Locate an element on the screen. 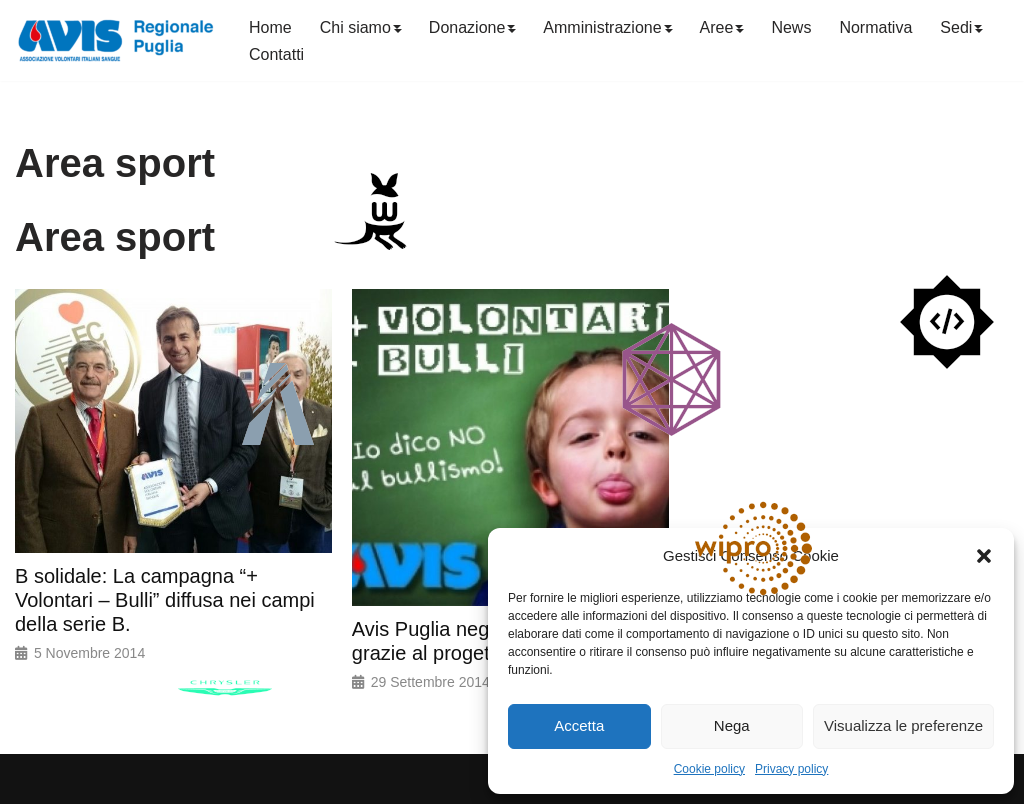 Image resolution: width=1024 pixels, height=804 pixels. open wallabag read-it-later app is located at coordinates (370, 211).